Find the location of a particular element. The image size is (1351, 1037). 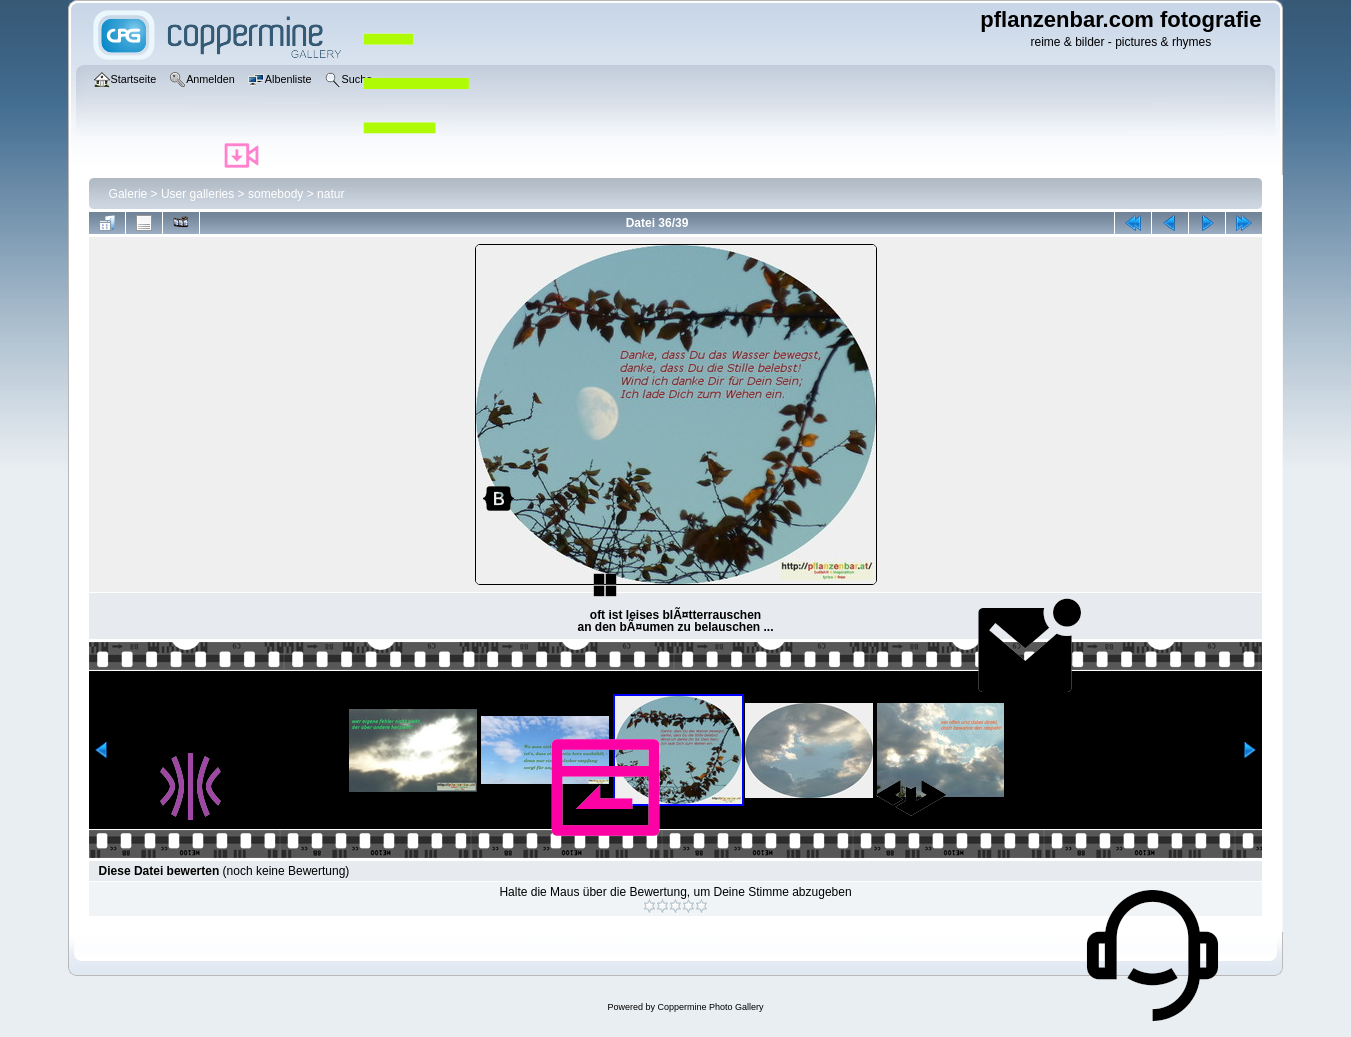

download video to device is located at coordinates (241, 155).